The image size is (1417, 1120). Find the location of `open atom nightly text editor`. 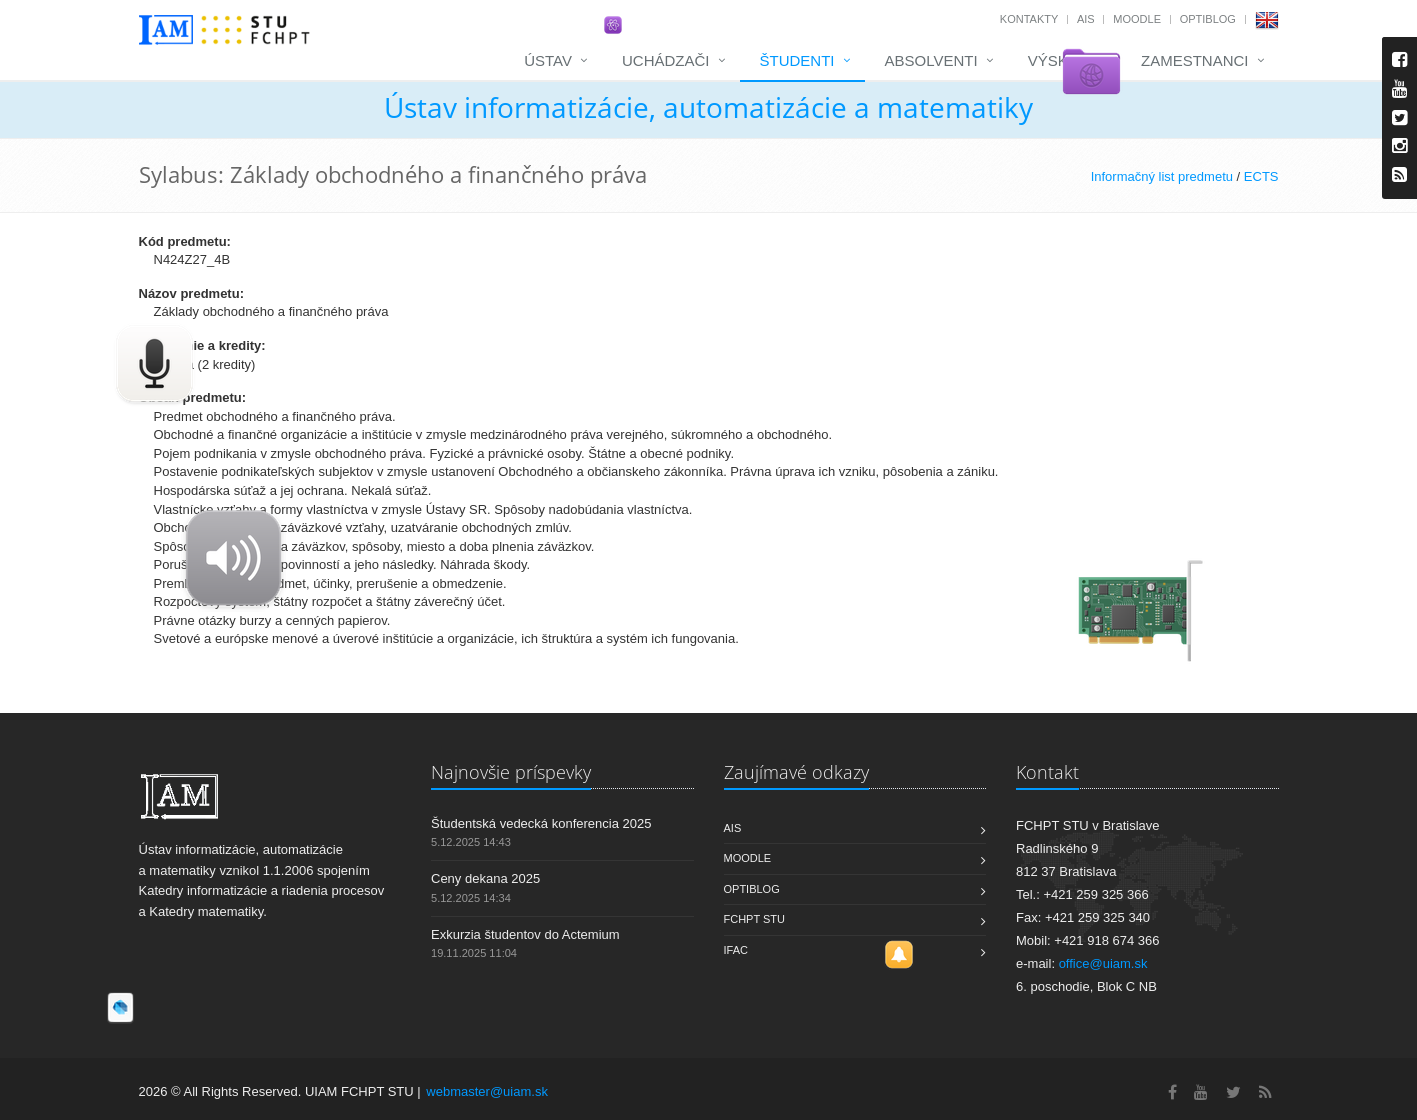

open atom nightly text editor is located at coordinates (613, 25).